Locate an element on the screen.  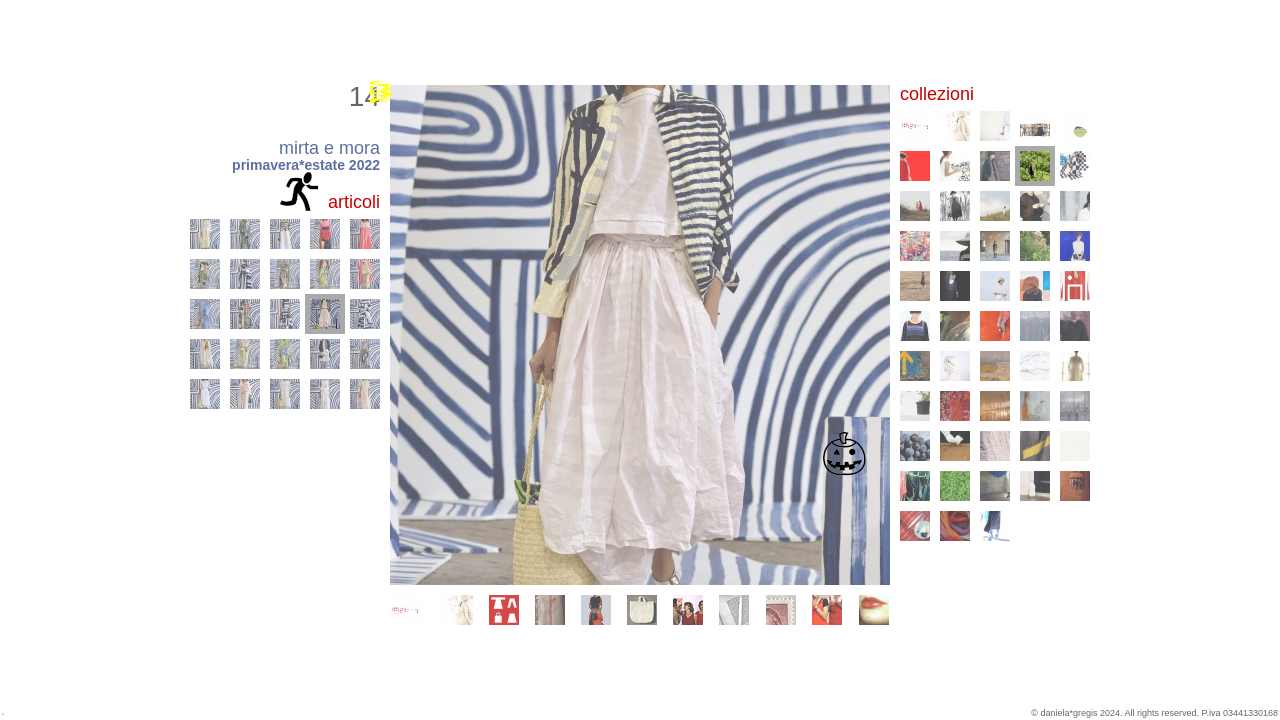
start or resume running in a game is located at coordinates (299, 191).